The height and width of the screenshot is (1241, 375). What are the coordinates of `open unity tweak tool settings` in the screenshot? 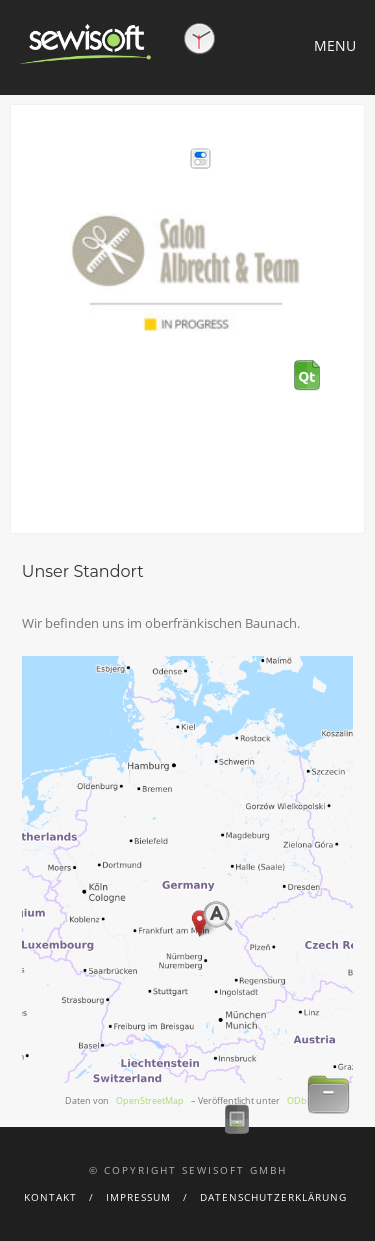 It's located at (200, 158).